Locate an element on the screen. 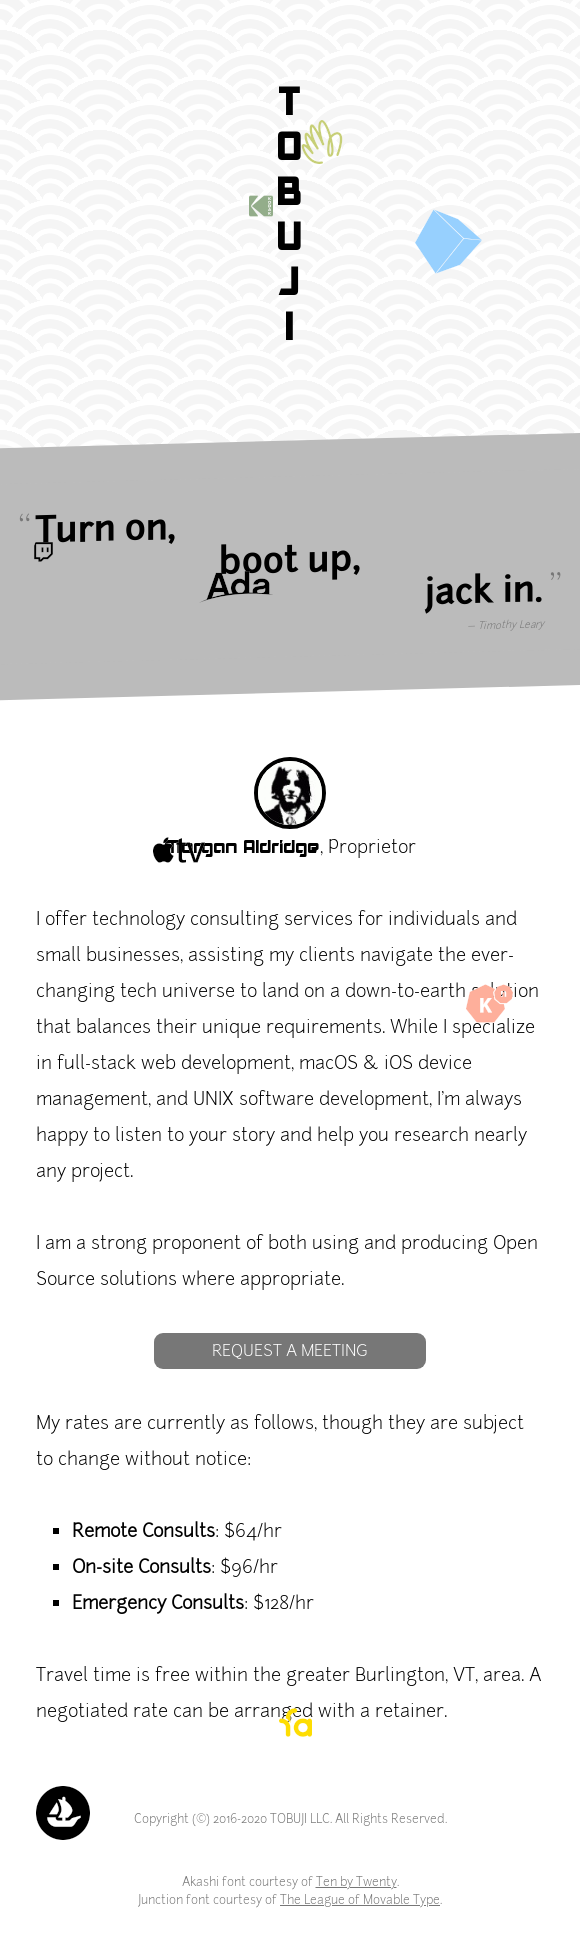 Image resolution: width=580 pixels, height=1945 pixels. knative serverless platform logo is located at coordinates (489, 1003).